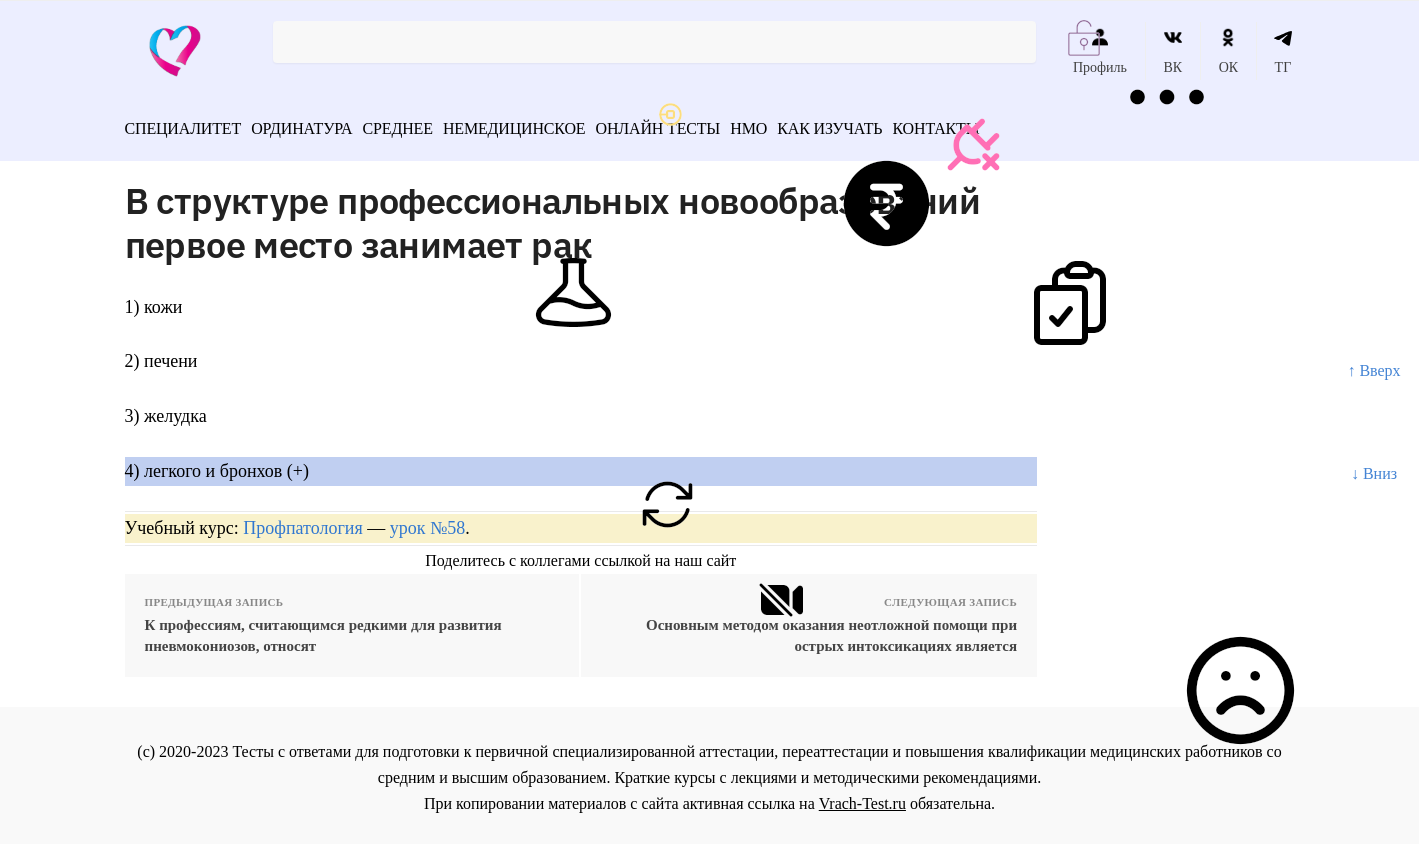  What do you see at coordinates (782, 600) in the screenshot?
I see `turn off video camera` at bounding box center [782, 600].